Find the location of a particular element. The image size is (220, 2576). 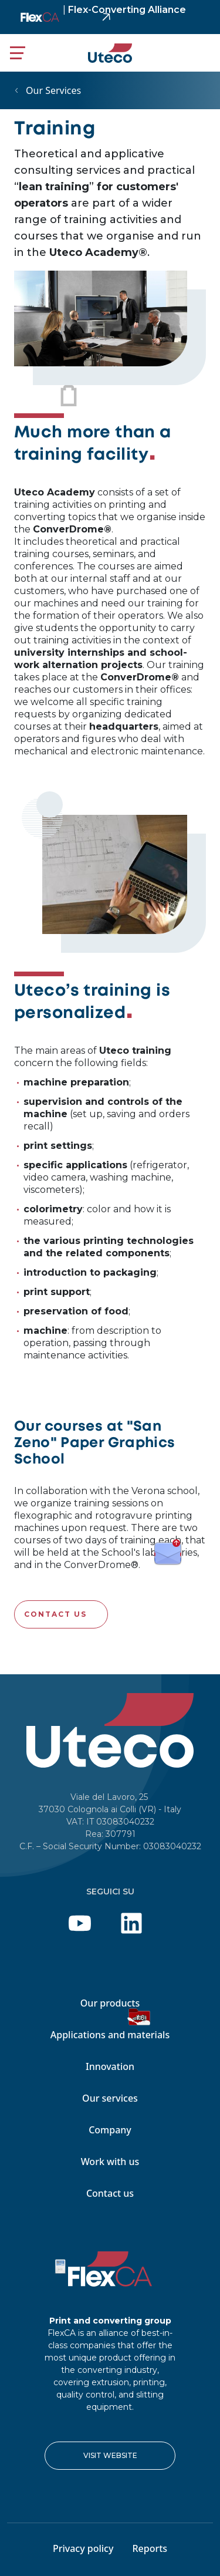

open moddb game mods folder is located at coordinates (139, 2017).